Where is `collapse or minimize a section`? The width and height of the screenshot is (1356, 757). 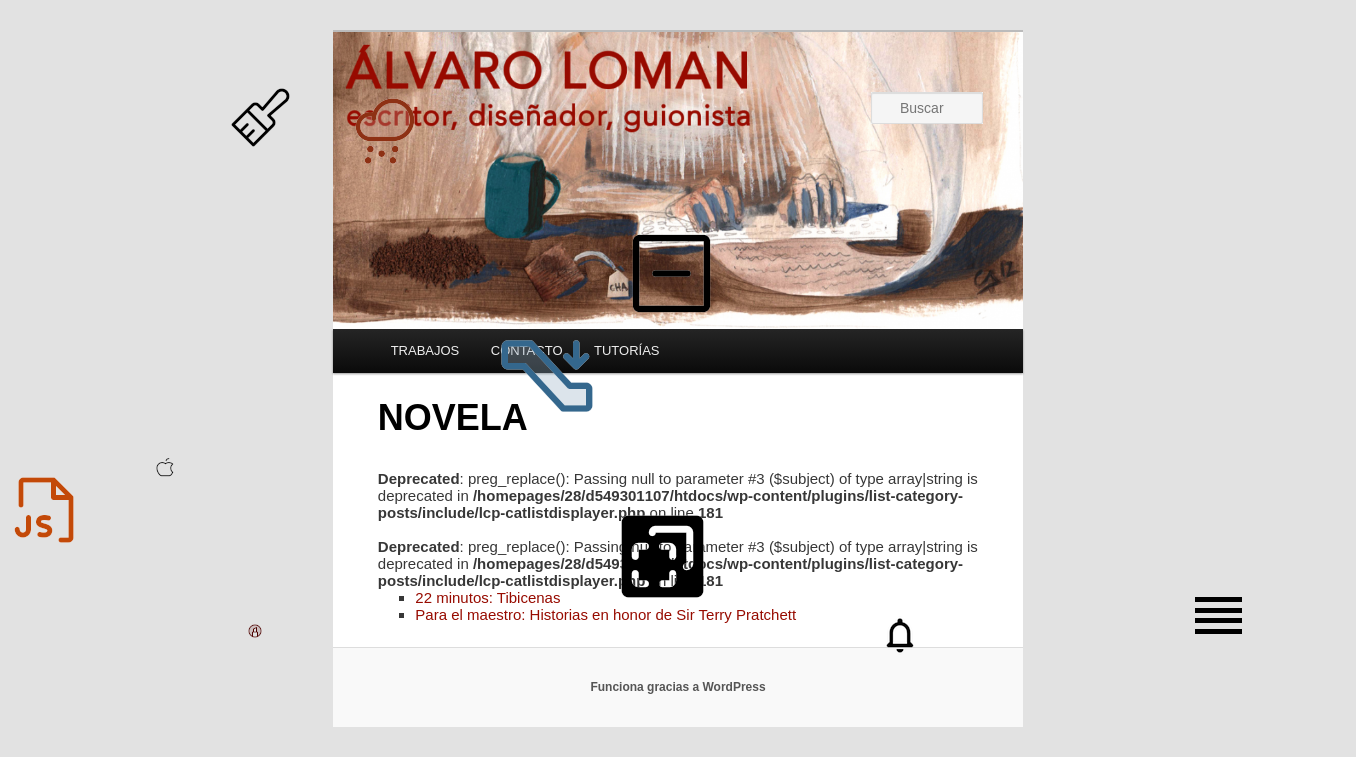 collapse or minimize a section is located at coordinates (671, 273).